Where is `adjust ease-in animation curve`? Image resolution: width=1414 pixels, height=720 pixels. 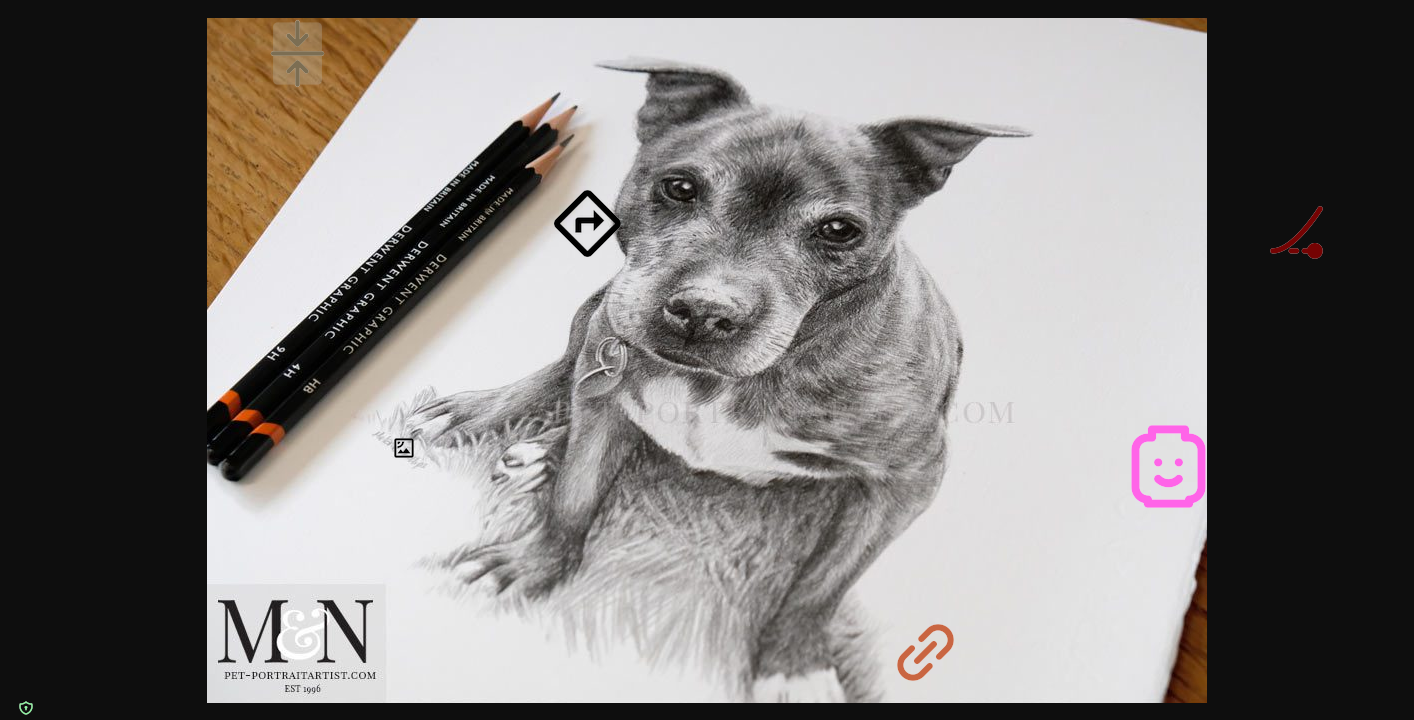 adjust ease-in animation curve is located at coordinates (1296, 232).